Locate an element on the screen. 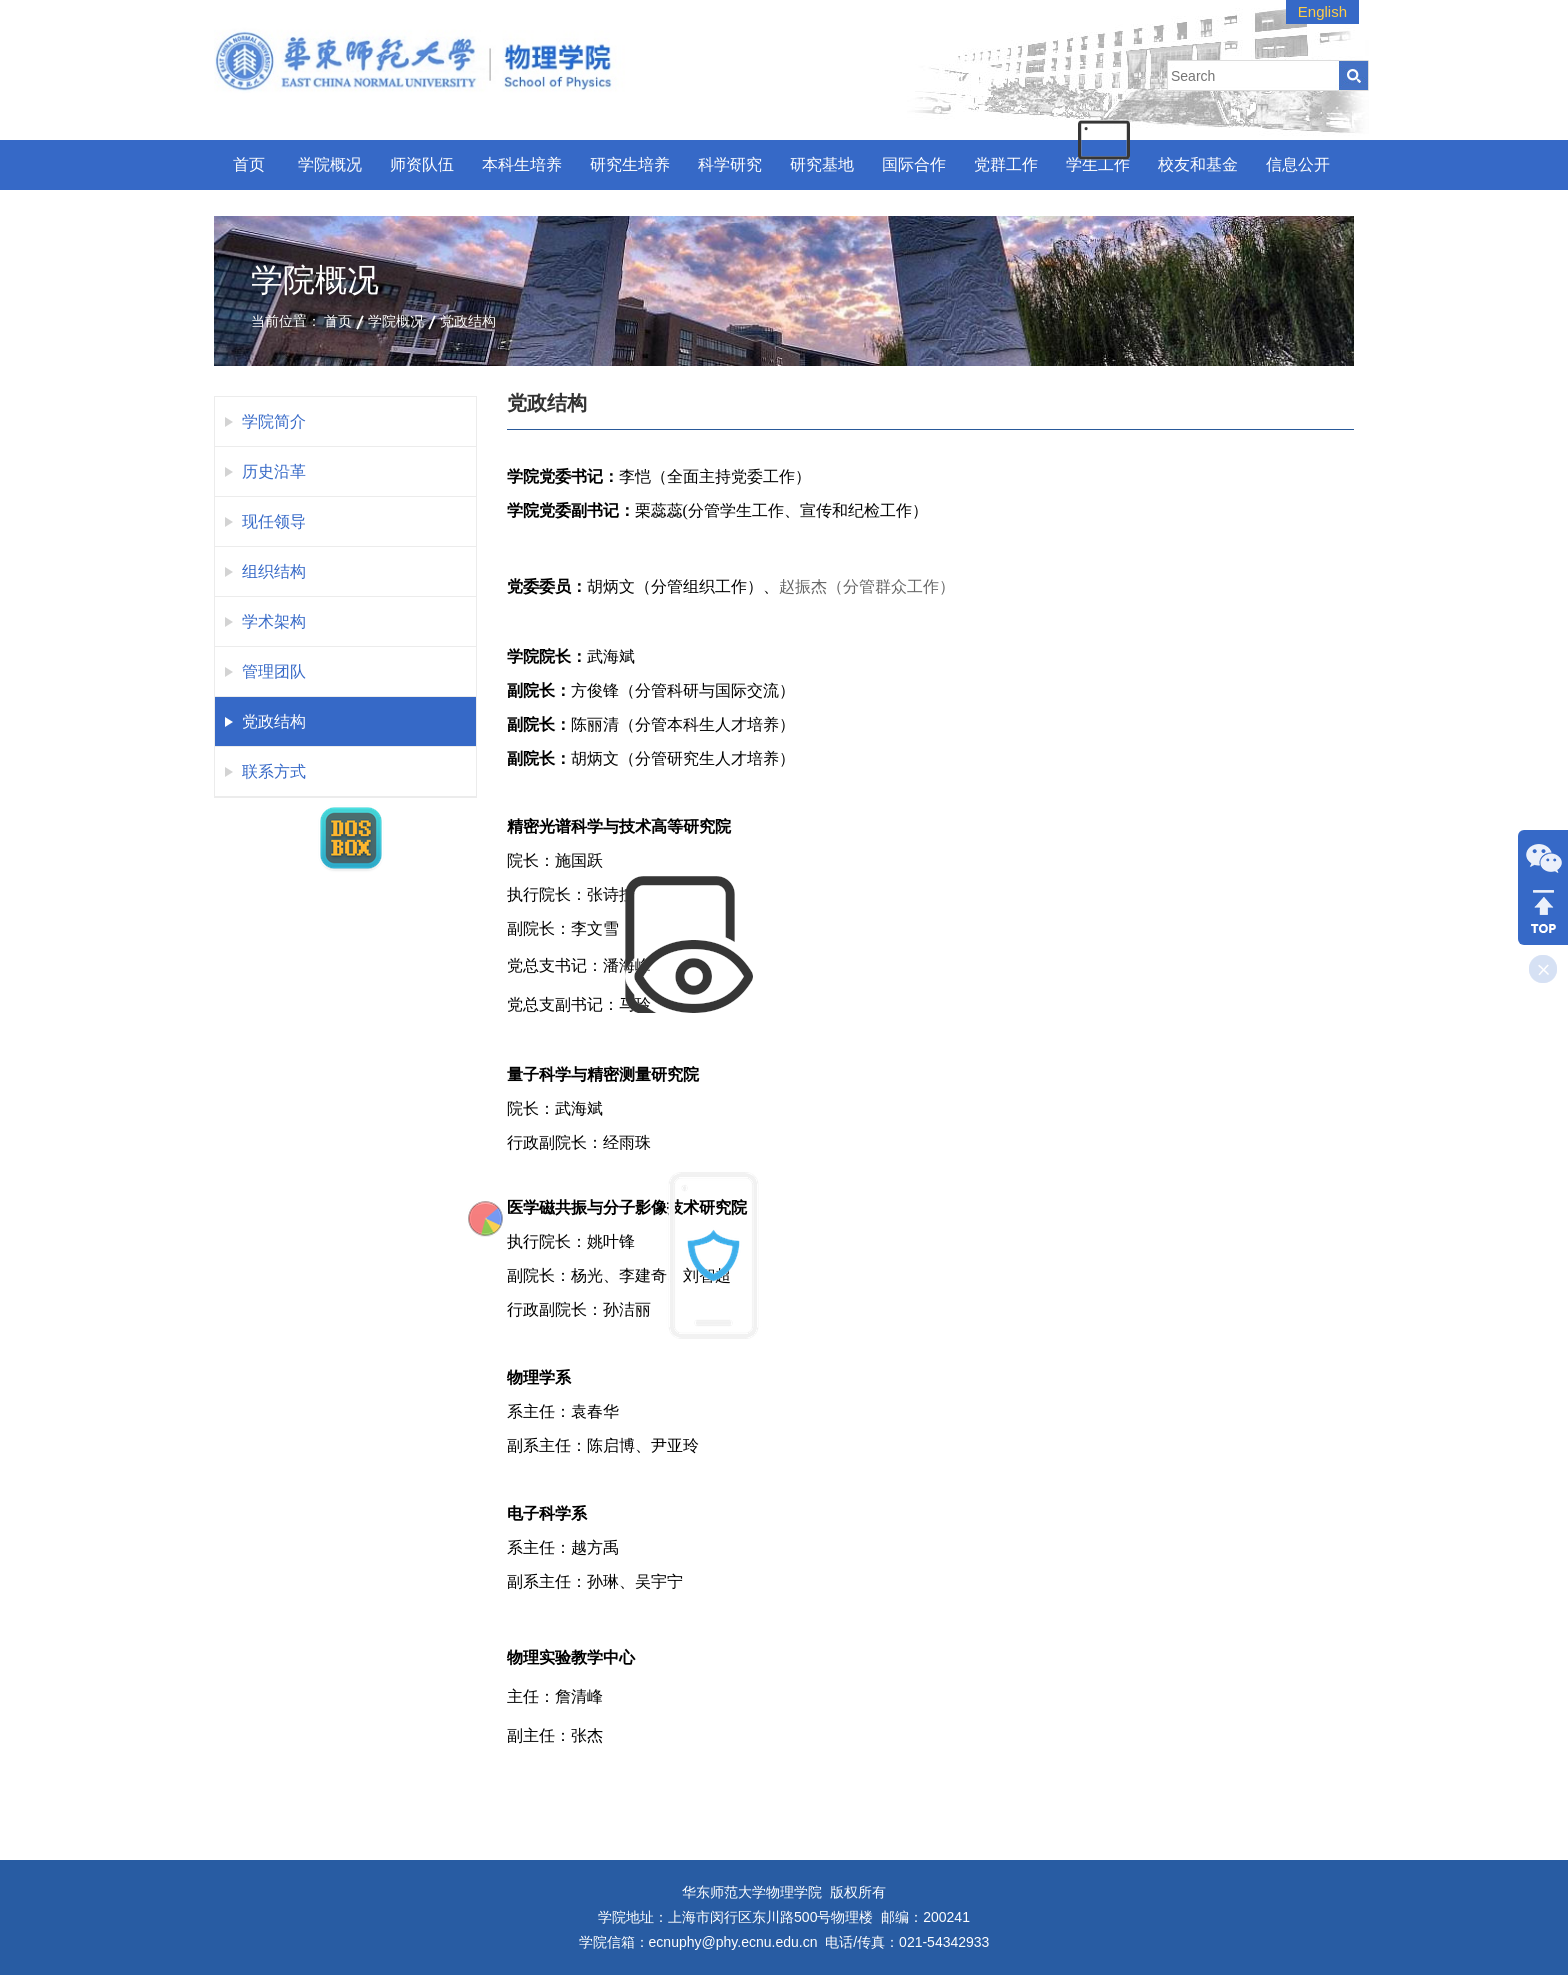  launch DOSBox emulator to run classic DOS games and software is located at coordinates (351, 838).